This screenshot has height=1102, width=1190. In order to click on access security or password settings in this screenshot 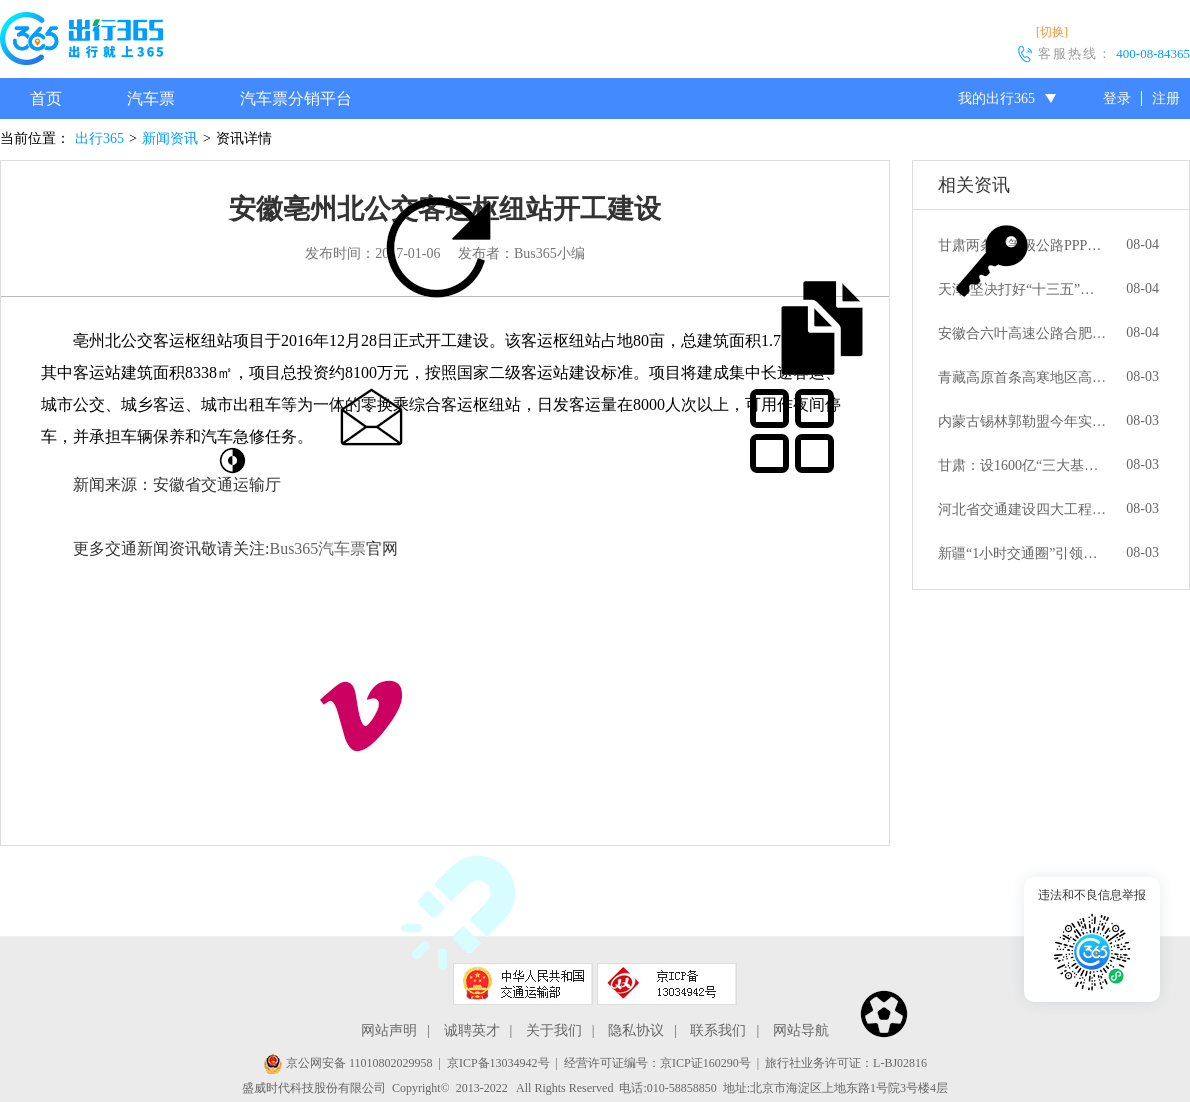, I will do `click(992, 261)`.